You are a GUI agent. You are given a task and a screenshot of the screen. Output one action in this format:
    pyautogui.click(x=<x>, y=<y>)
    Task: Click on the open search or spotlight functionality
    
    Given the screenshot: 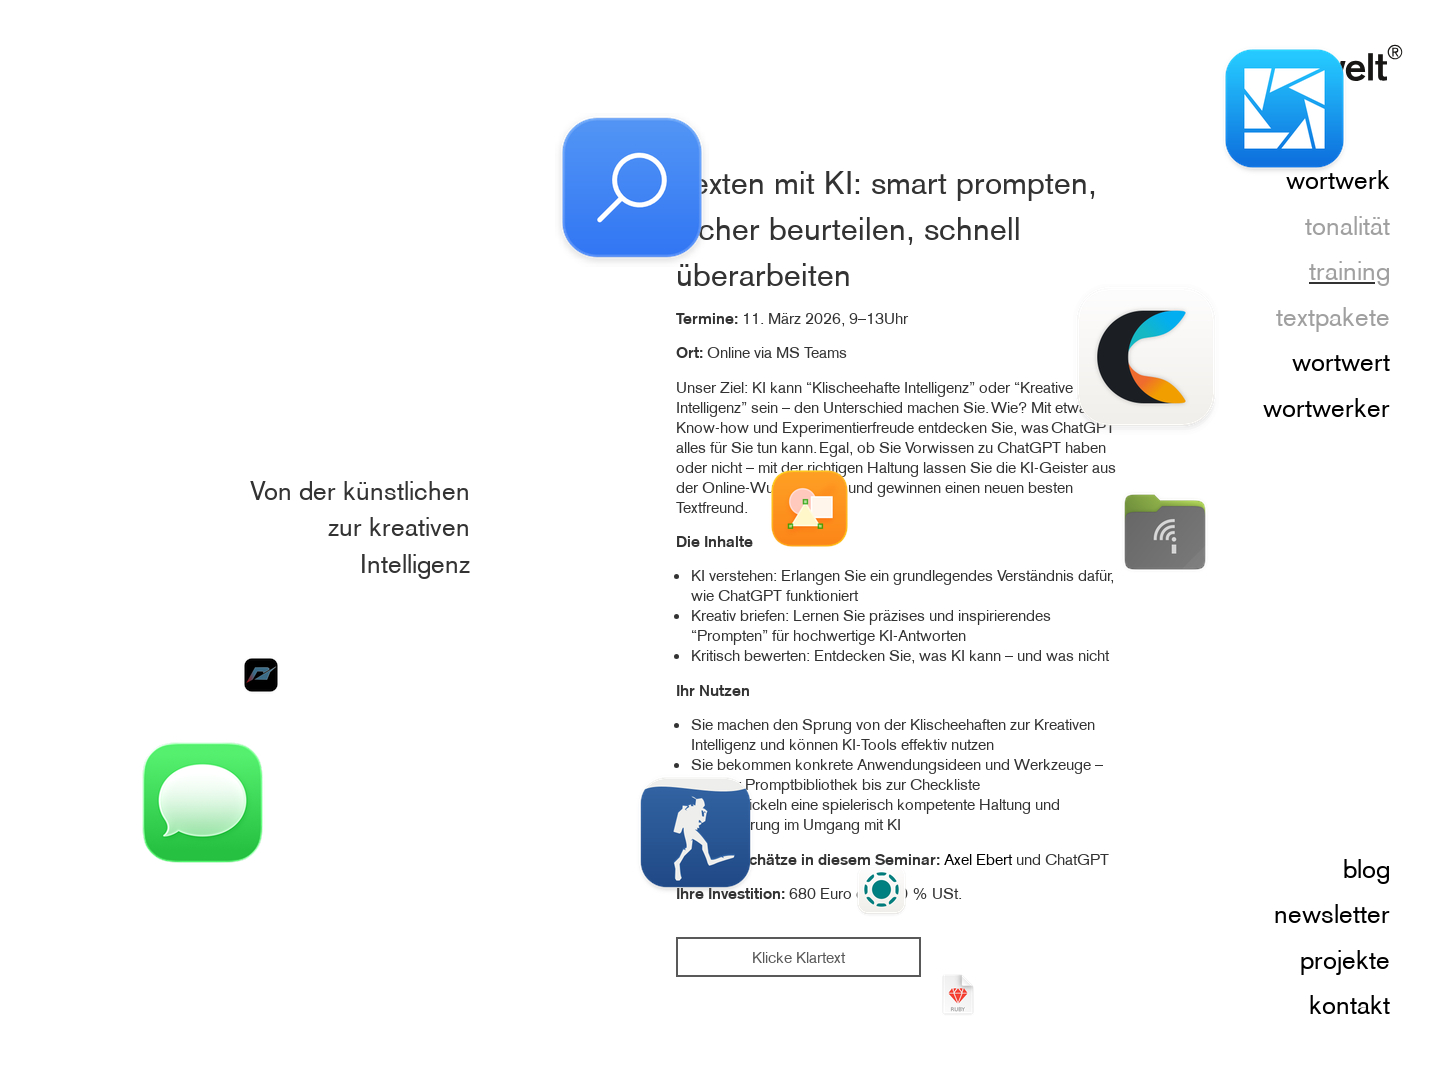 What is the action you would take?
    pyautogui.click(x=632, y=190)
    